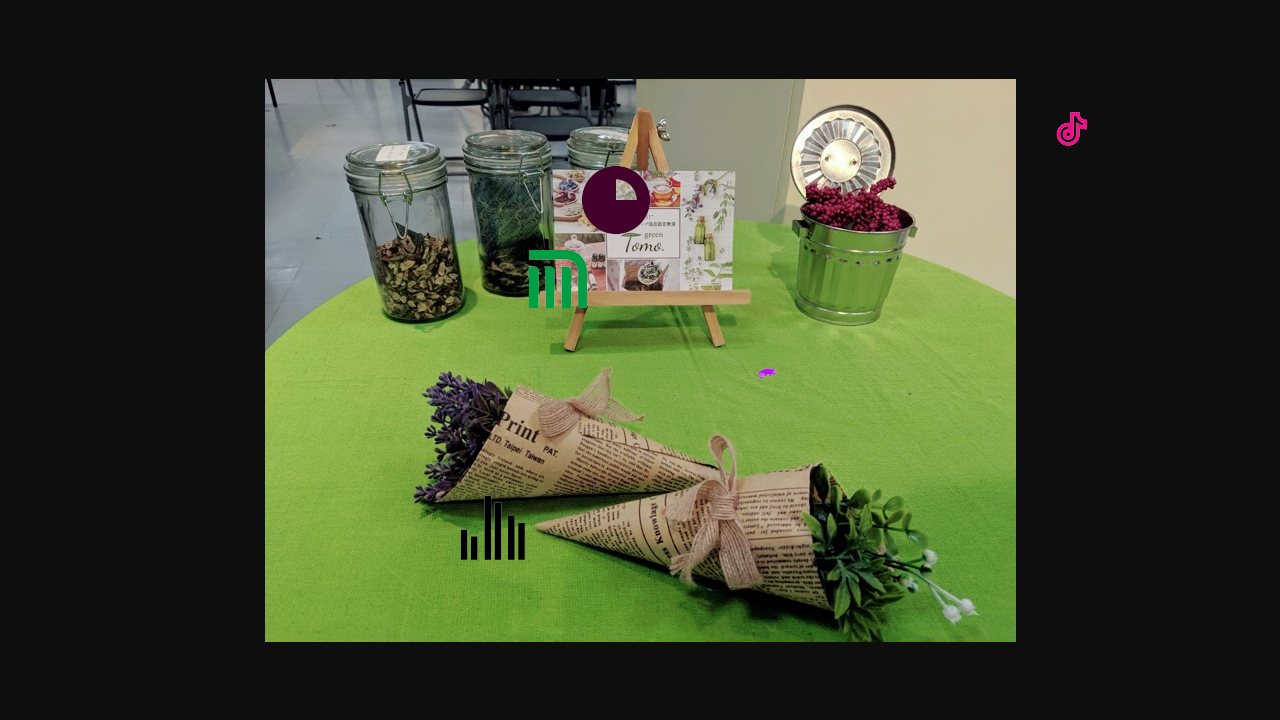 The image size is (1280, 720). Describe the element at coordinates (767, 373) in the screenshot. I see `openSUSE Linux distribution logo` at that location.